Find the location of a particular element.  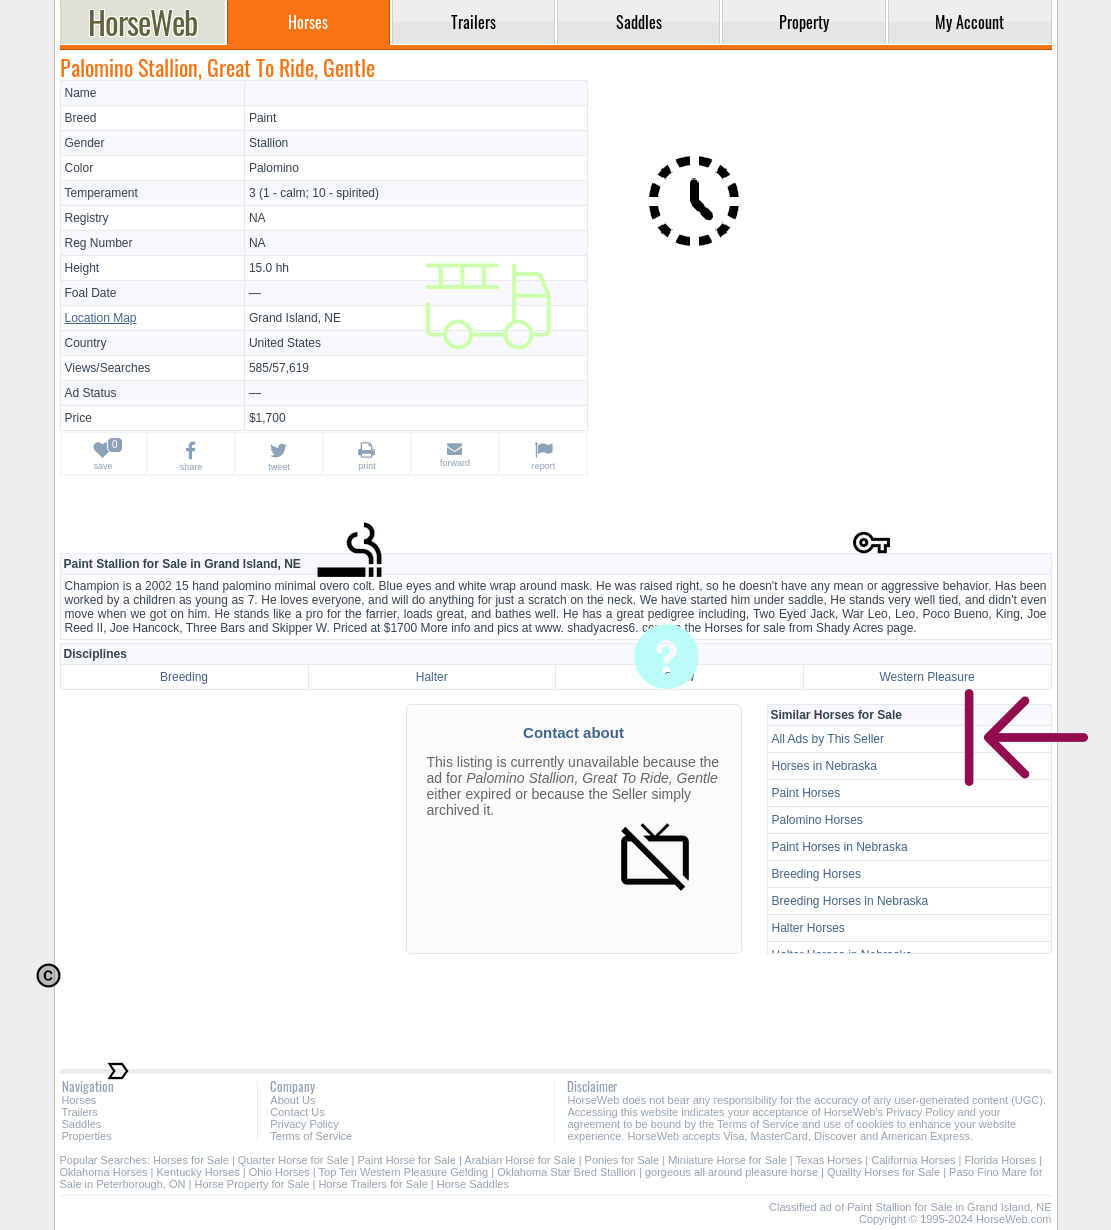

skip to the beginning of a track or playlist is located at coordinates (1023, 737).